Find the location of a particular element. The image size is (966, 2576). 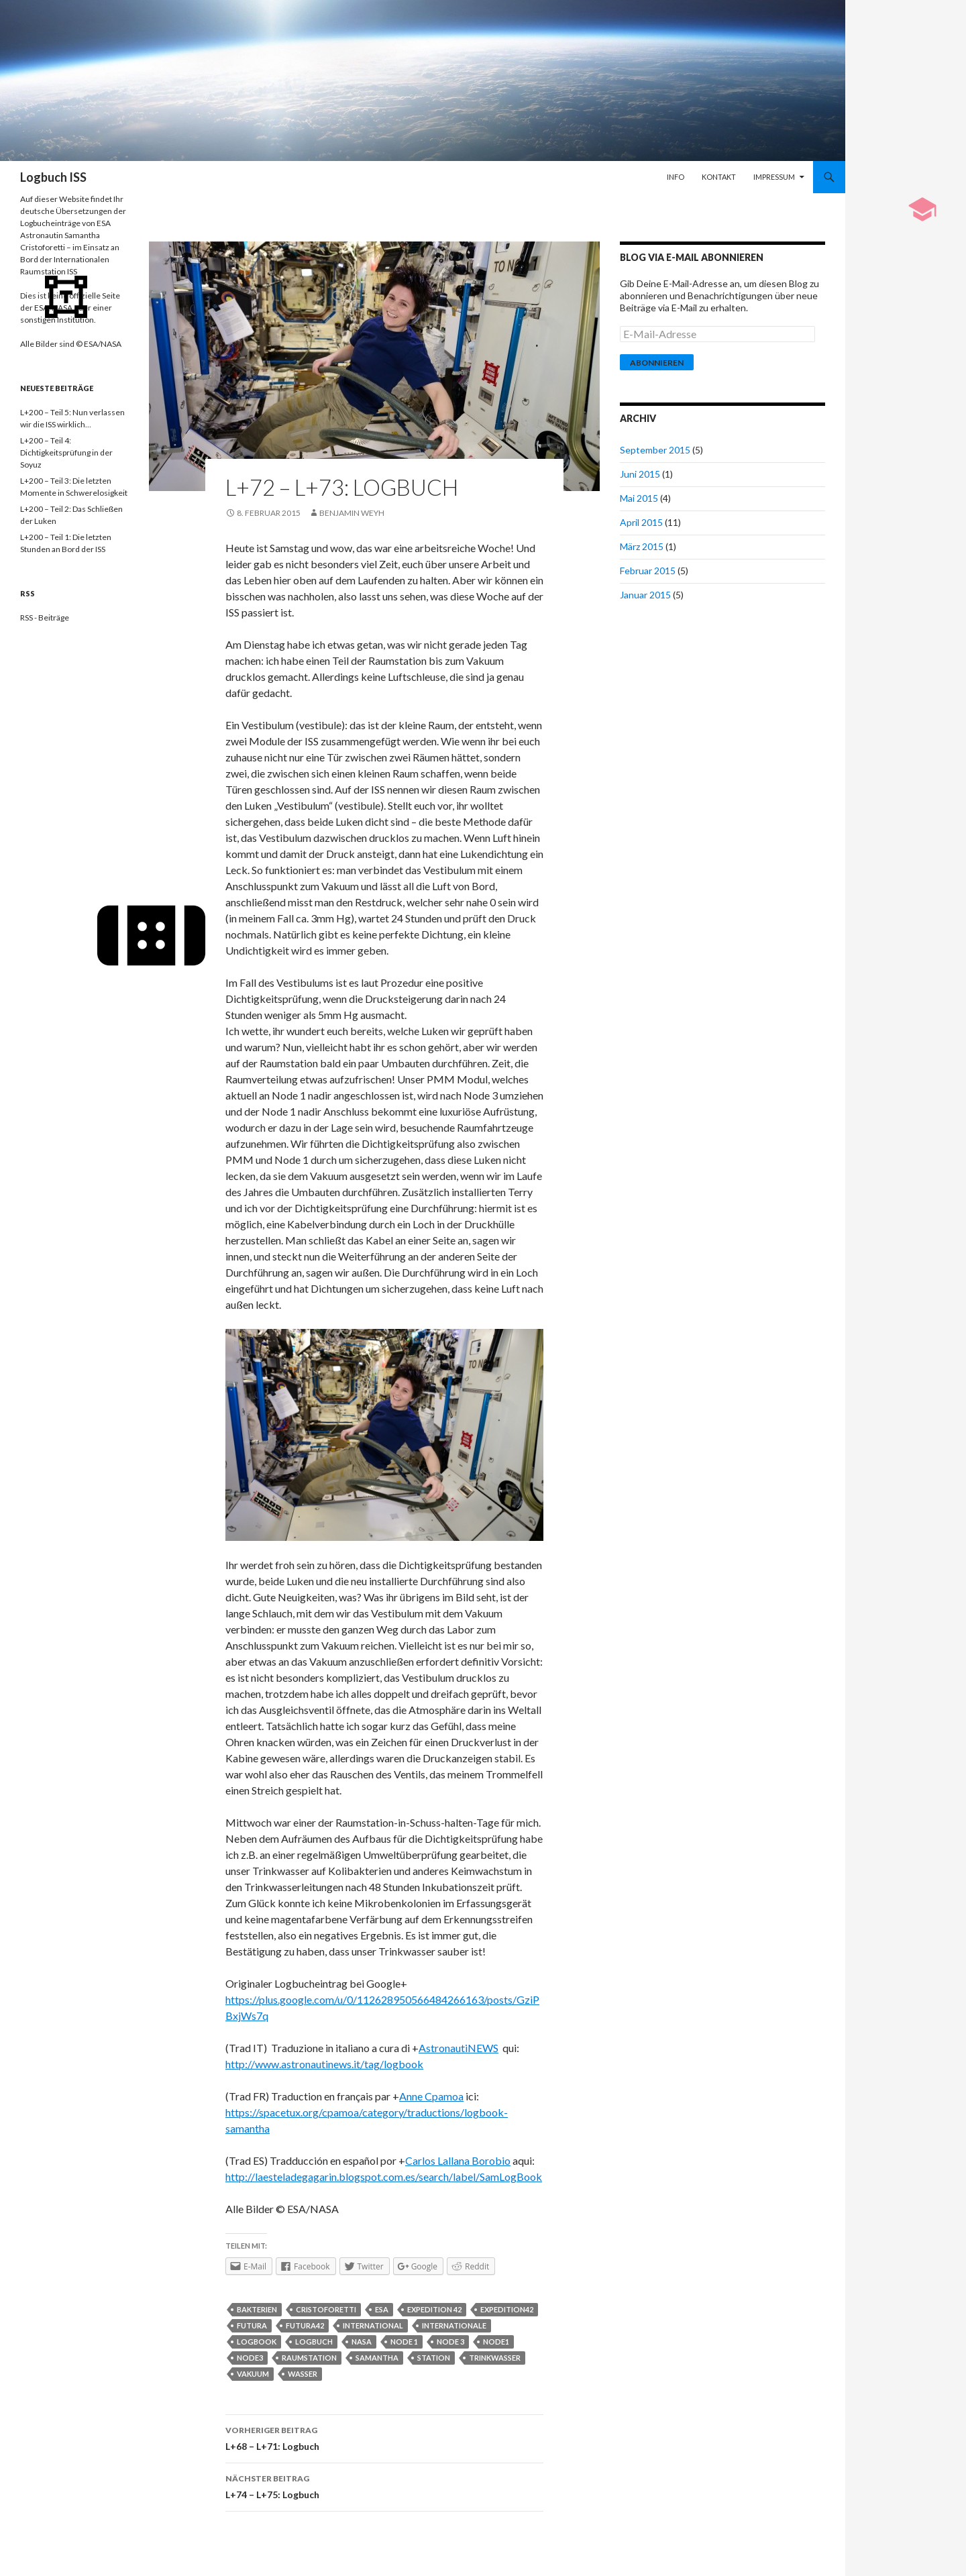

access education or learning features is located at coordinates (922, 209).